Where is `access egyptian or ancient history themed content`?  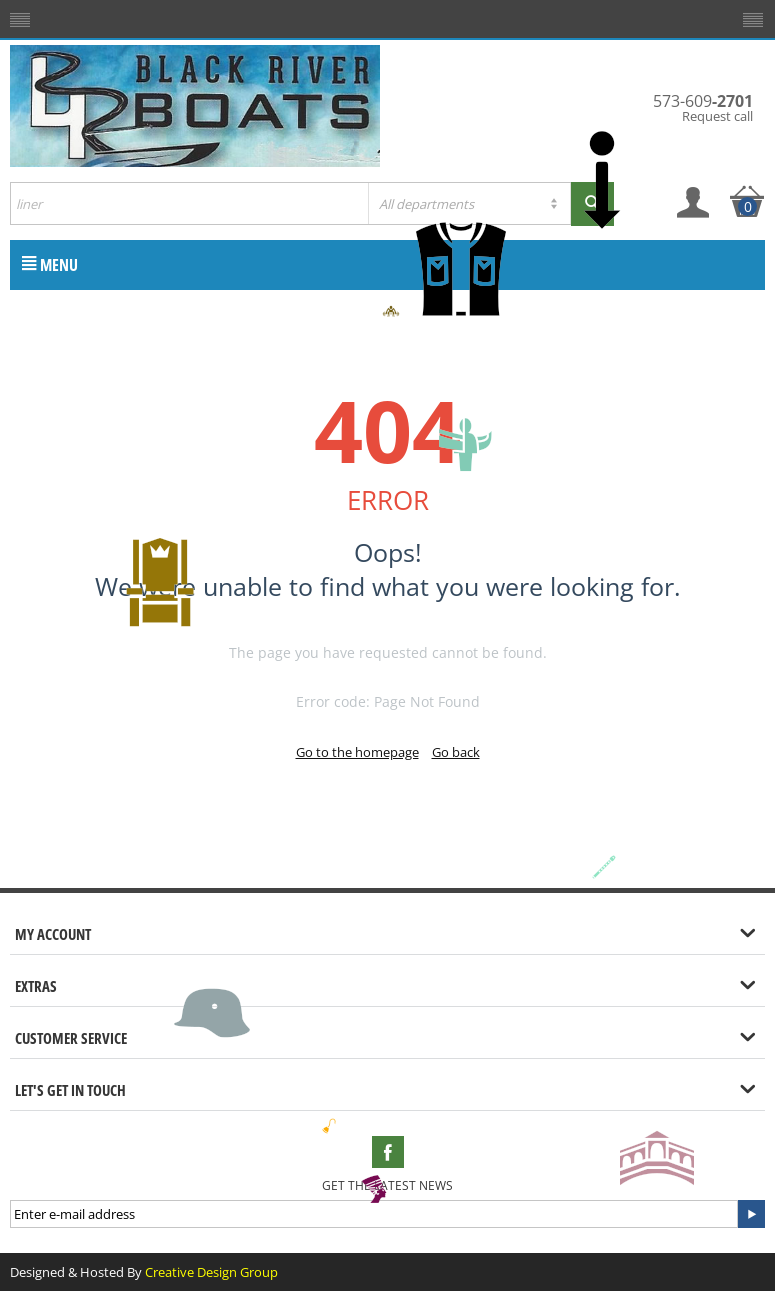 access egyptian or ancient history themed content is located at coordinates (374, 1189).